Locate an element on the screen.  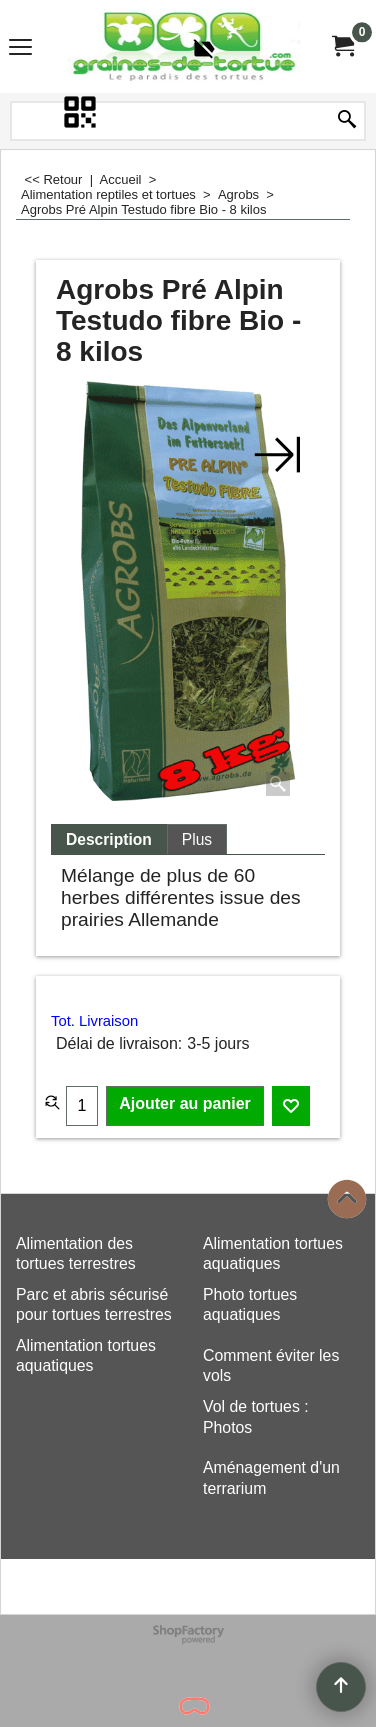
move cursor to the next tab stop is located at coordinates (274, 453).